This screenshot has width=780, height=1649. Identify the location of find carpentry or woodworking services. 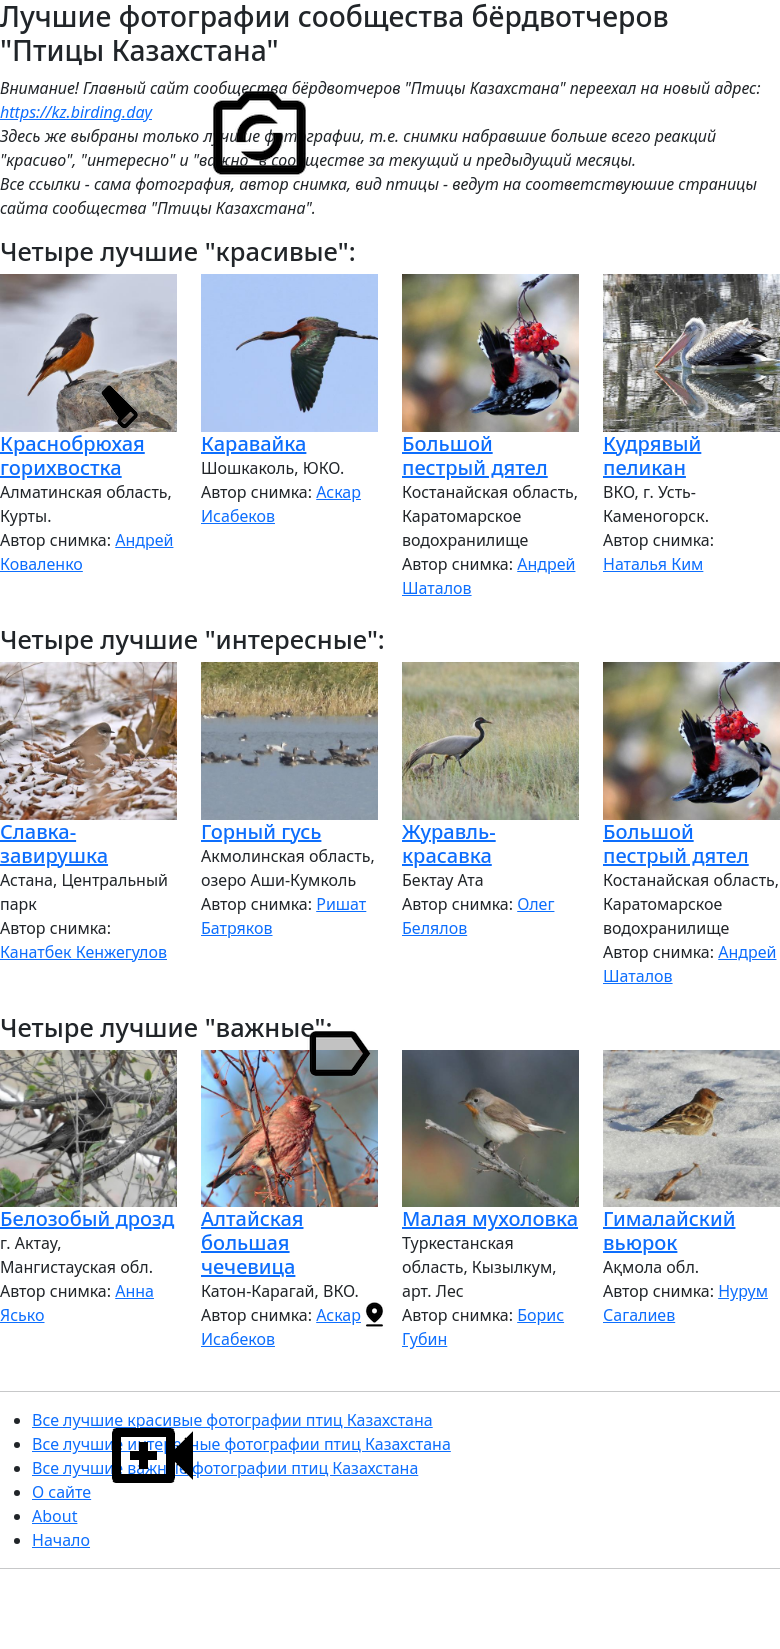
(120, 407).